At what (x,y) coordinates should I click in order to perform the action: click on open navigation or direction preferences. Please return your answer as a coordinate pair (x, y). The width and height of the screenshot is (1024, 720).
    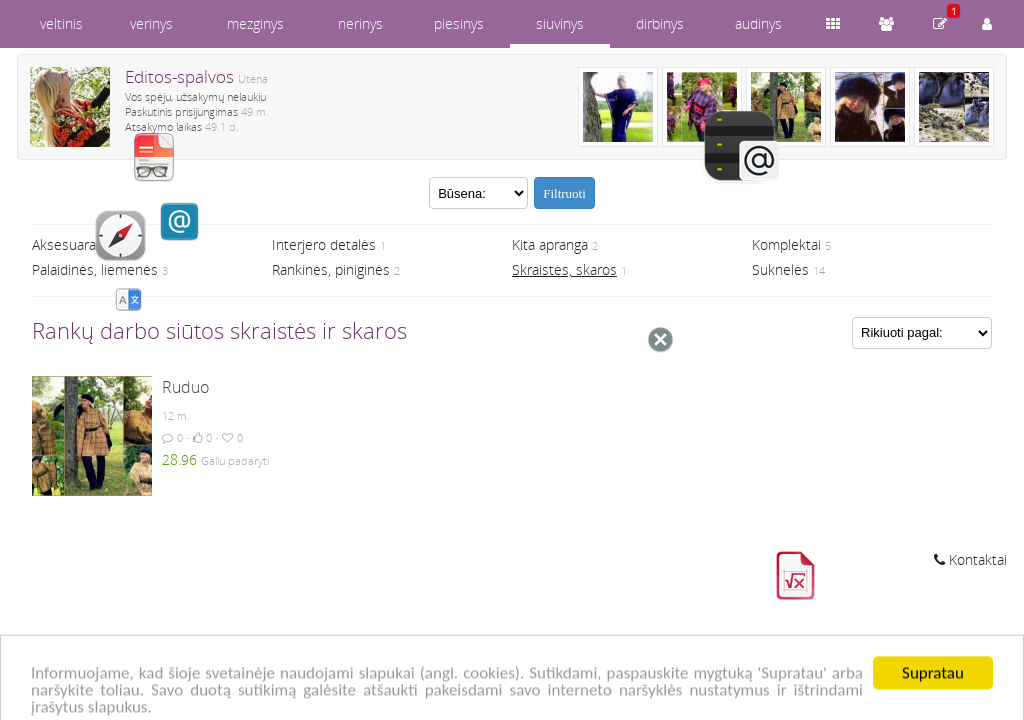
    Looking at the image, I should click on (120, 236).